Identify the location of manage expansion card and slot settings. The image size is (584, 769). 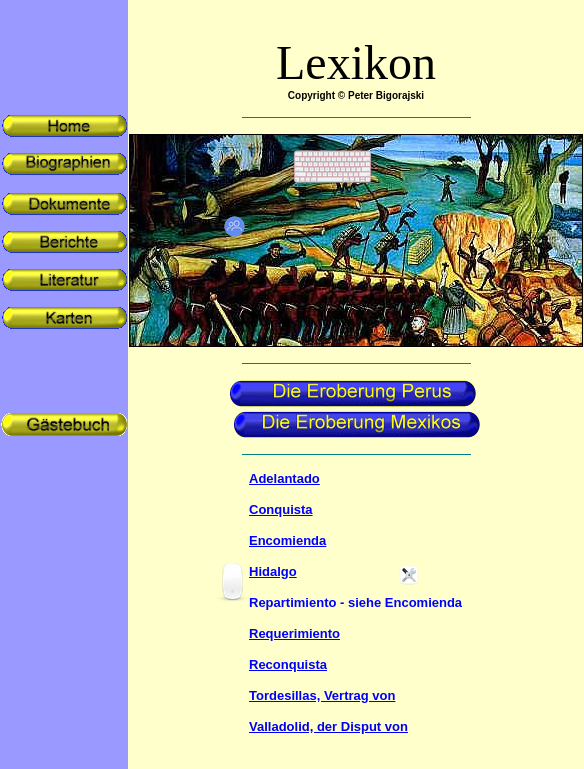
(409, 575).